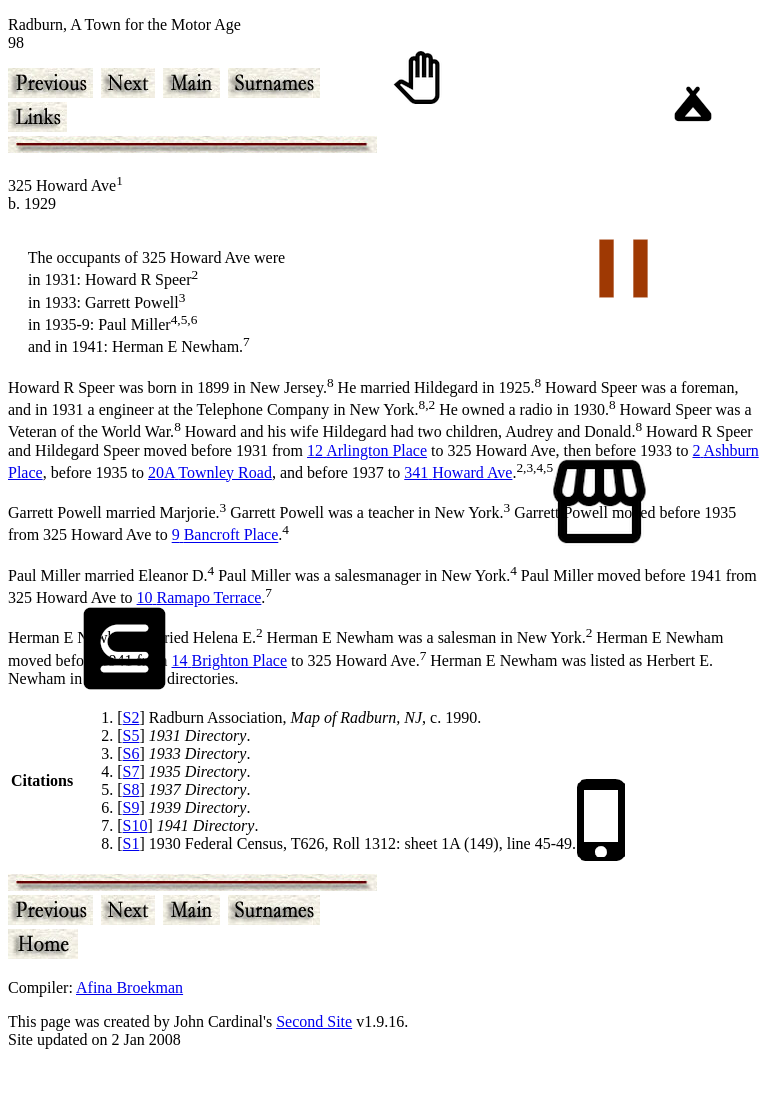 The image size is (768, 1117). I want to click on find nearby campgrounds or camping sites, so click(693, 105).